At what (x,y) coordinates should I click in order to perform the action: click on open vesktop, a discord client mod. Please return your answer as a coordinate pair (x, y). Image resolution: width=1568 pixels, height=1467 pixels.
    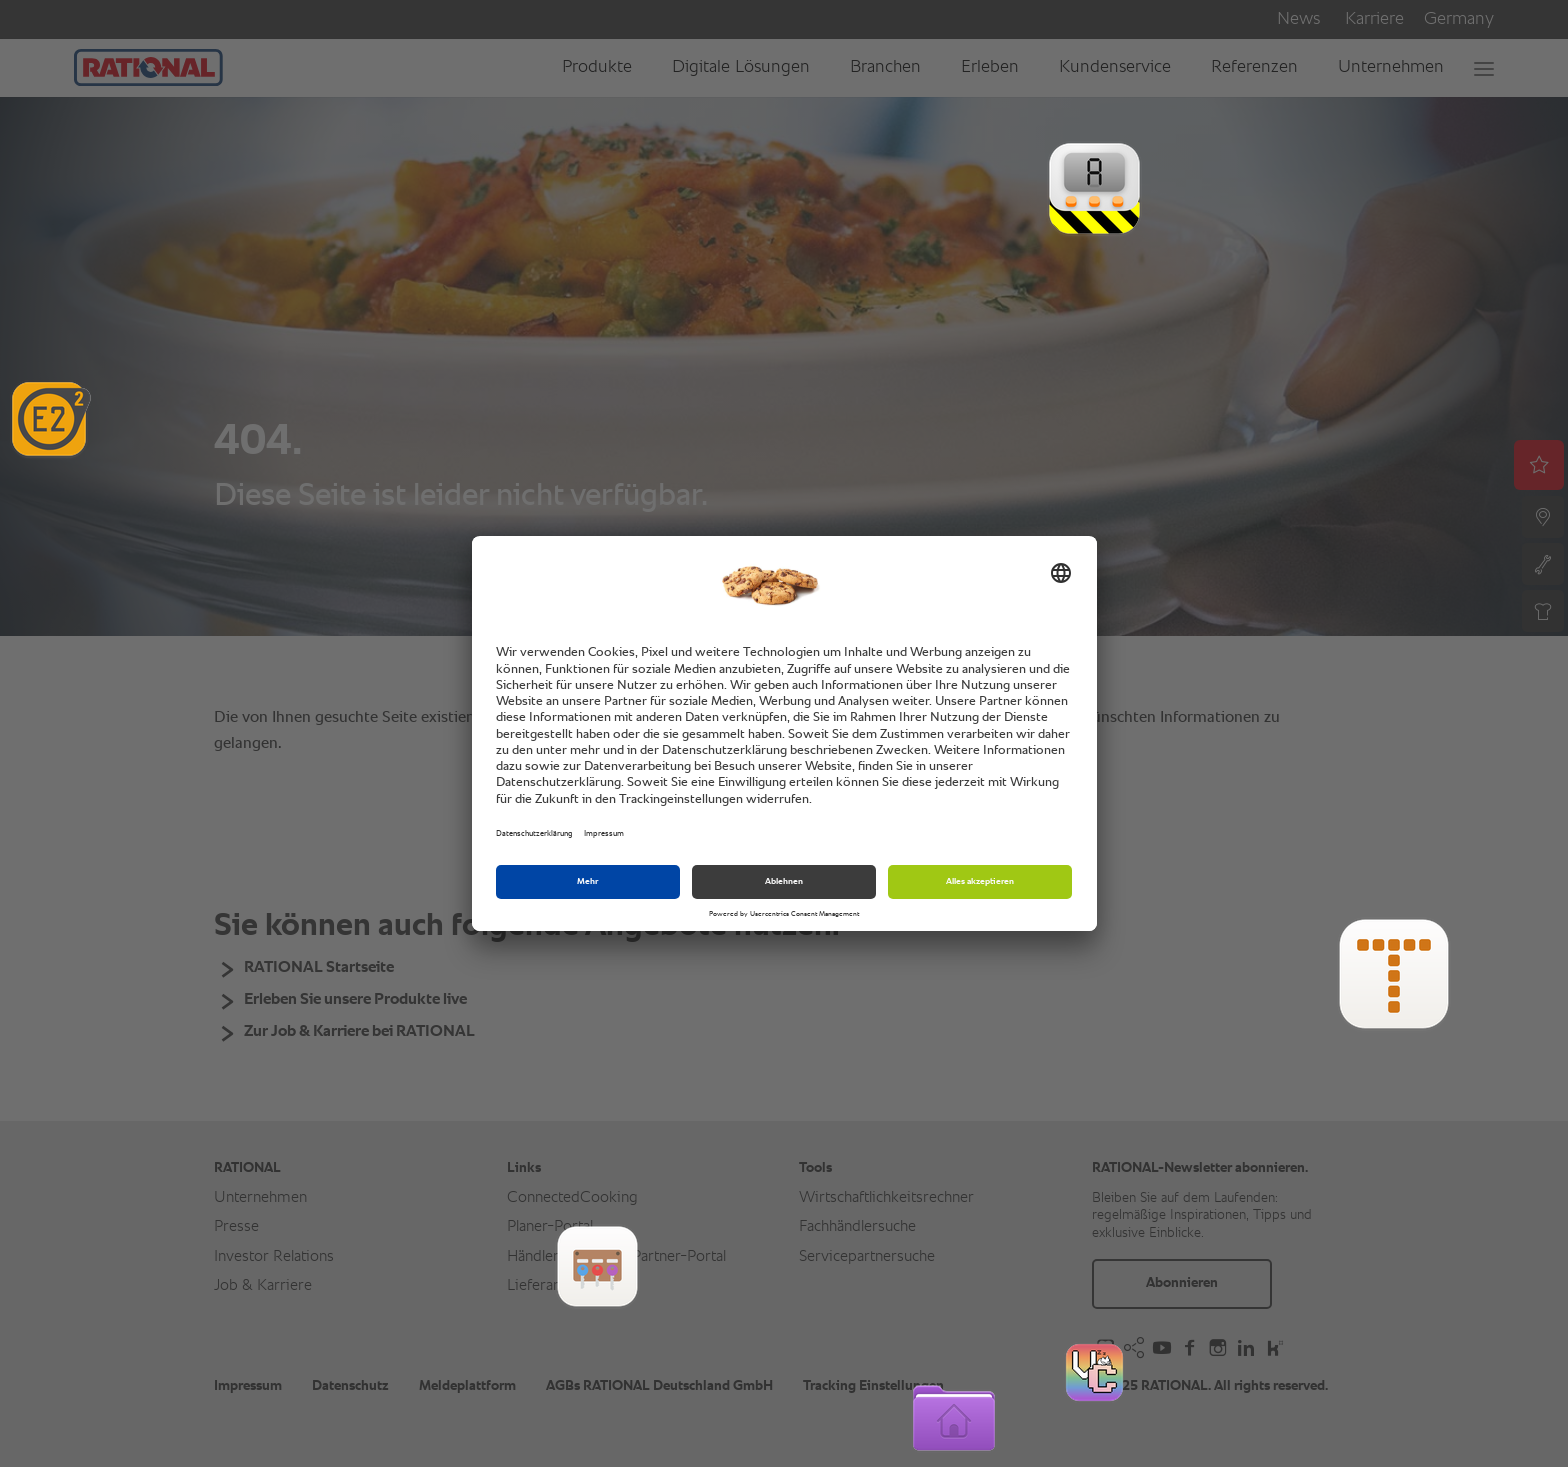
    Looking at the image, I should click on (1094, 1371).